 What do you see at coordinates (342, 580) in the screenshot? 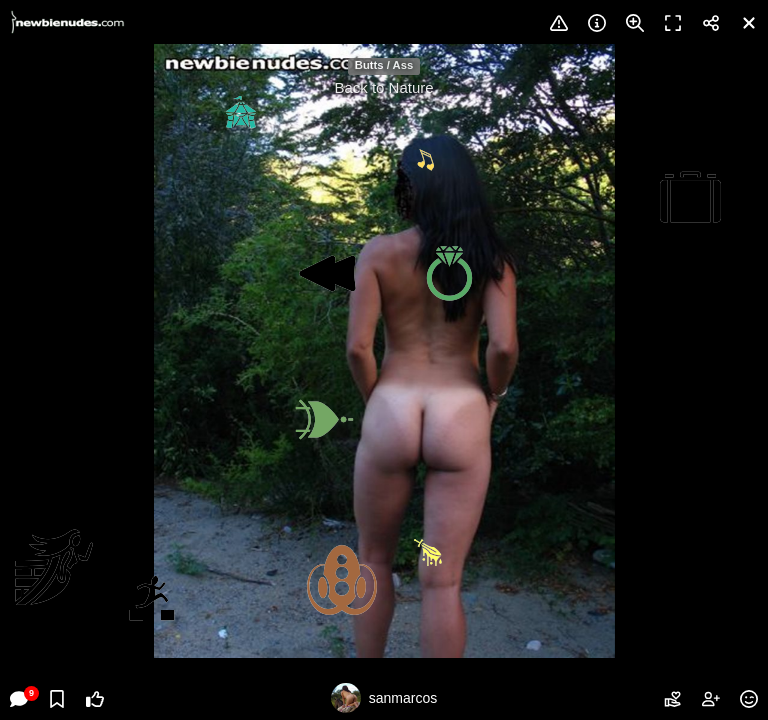
I see `decorative game badge or achievement emblem` at bounding box center [342, 580].